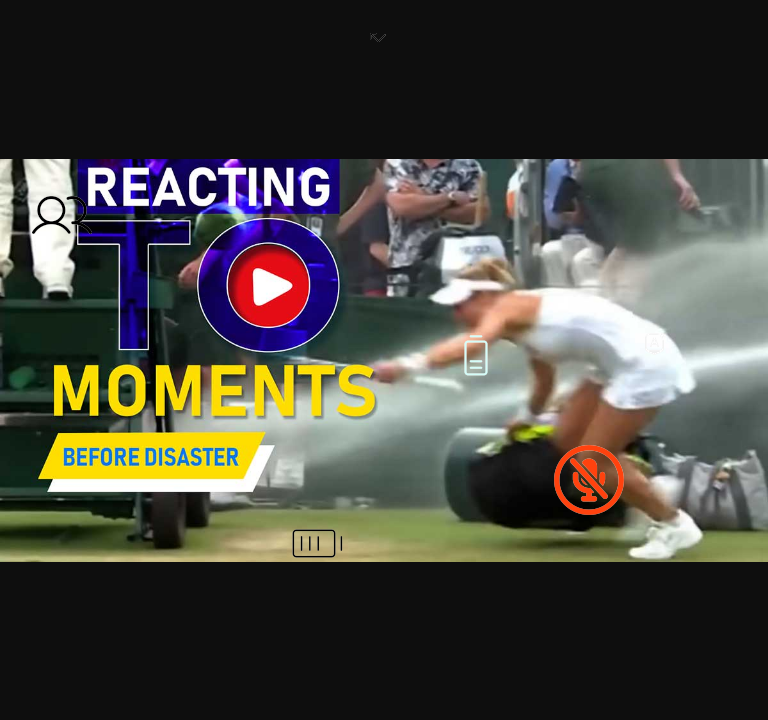 Image resolution: width=768 pixels, height=720 pixels. What do you see at coordinates (476, 356) in the screenshot?
I see `indicates medium battery level` at bounding box center [476, 356].